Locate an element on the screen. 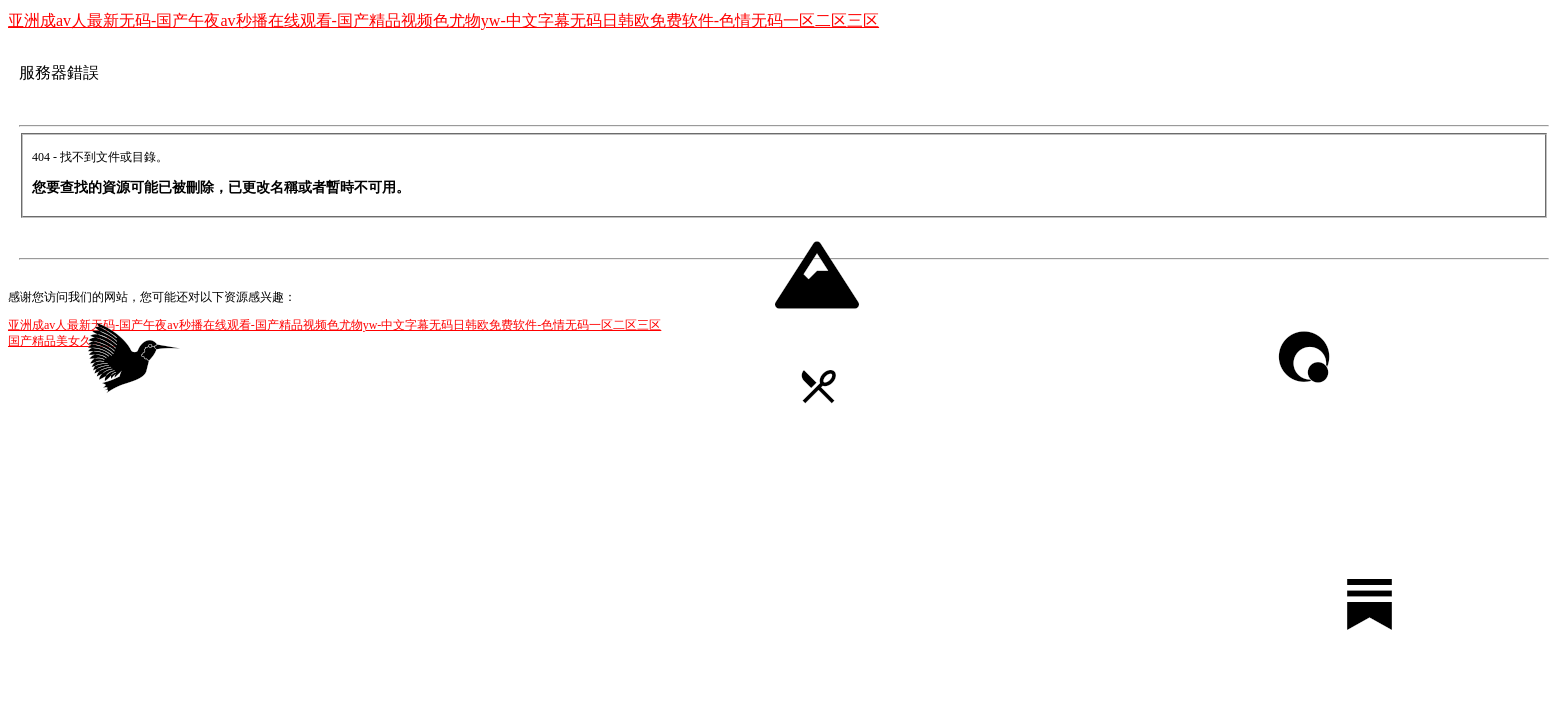  LaTeX typesetting system logo is located at coordinates (134, 358).